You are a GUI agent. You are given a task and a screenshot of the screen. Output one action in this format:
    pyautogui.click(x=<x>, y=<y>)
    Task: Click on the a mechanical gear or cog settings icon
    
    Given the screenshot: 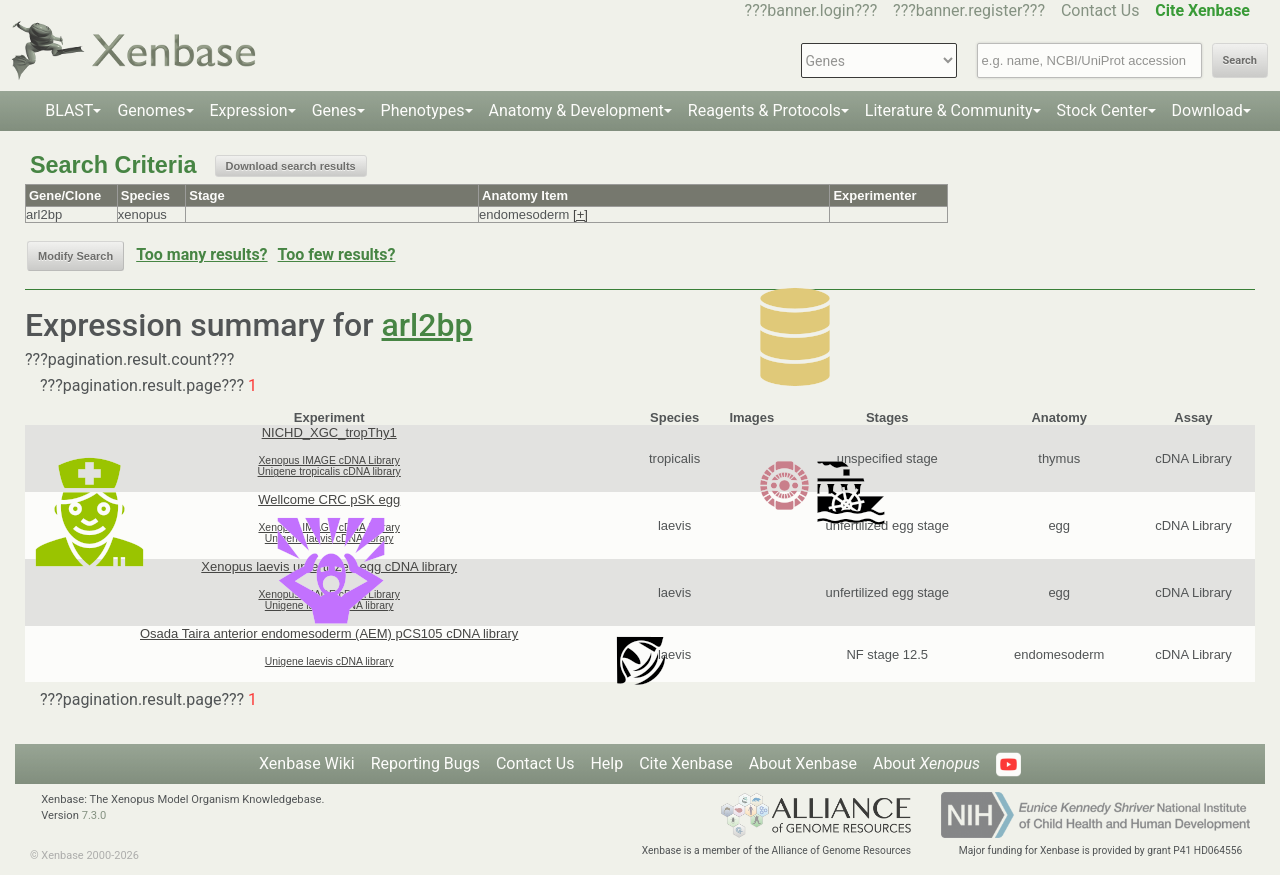 What is the action you would take?
    pyautogui.click(x=784, y=485)
    